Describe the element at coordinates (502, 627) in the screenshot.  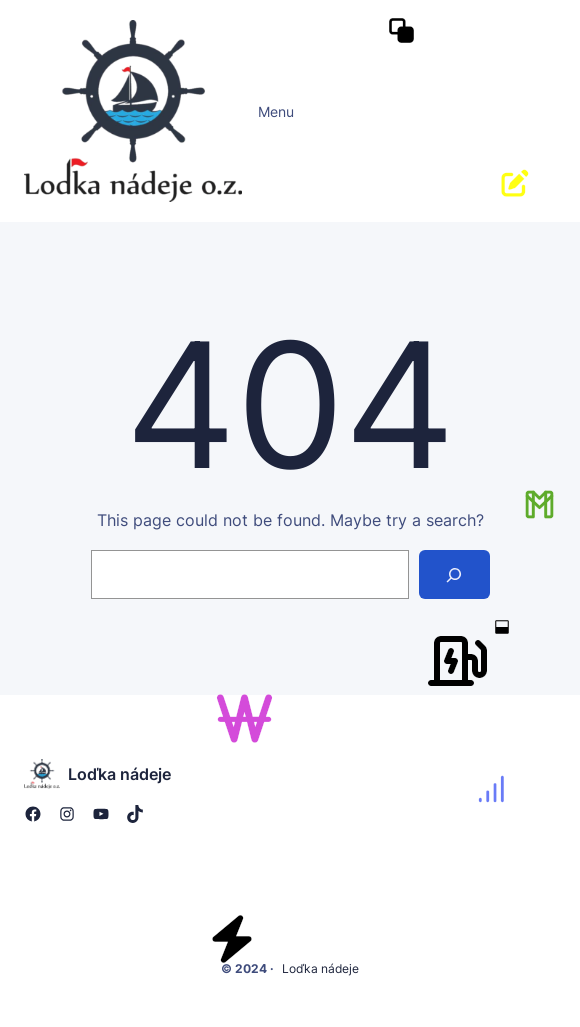
I see `toggle bottom panel visibility` at that location.